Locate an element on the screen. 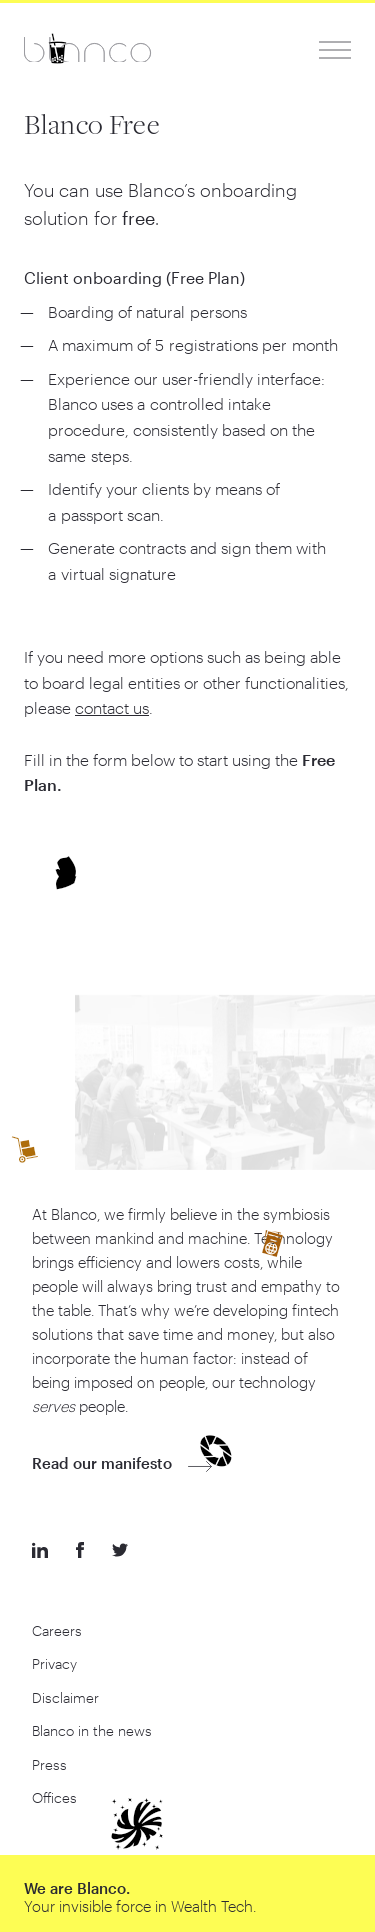 The image size is (375, 1932). order bubble tea or boba drinks is located at coordinates (57, 48).